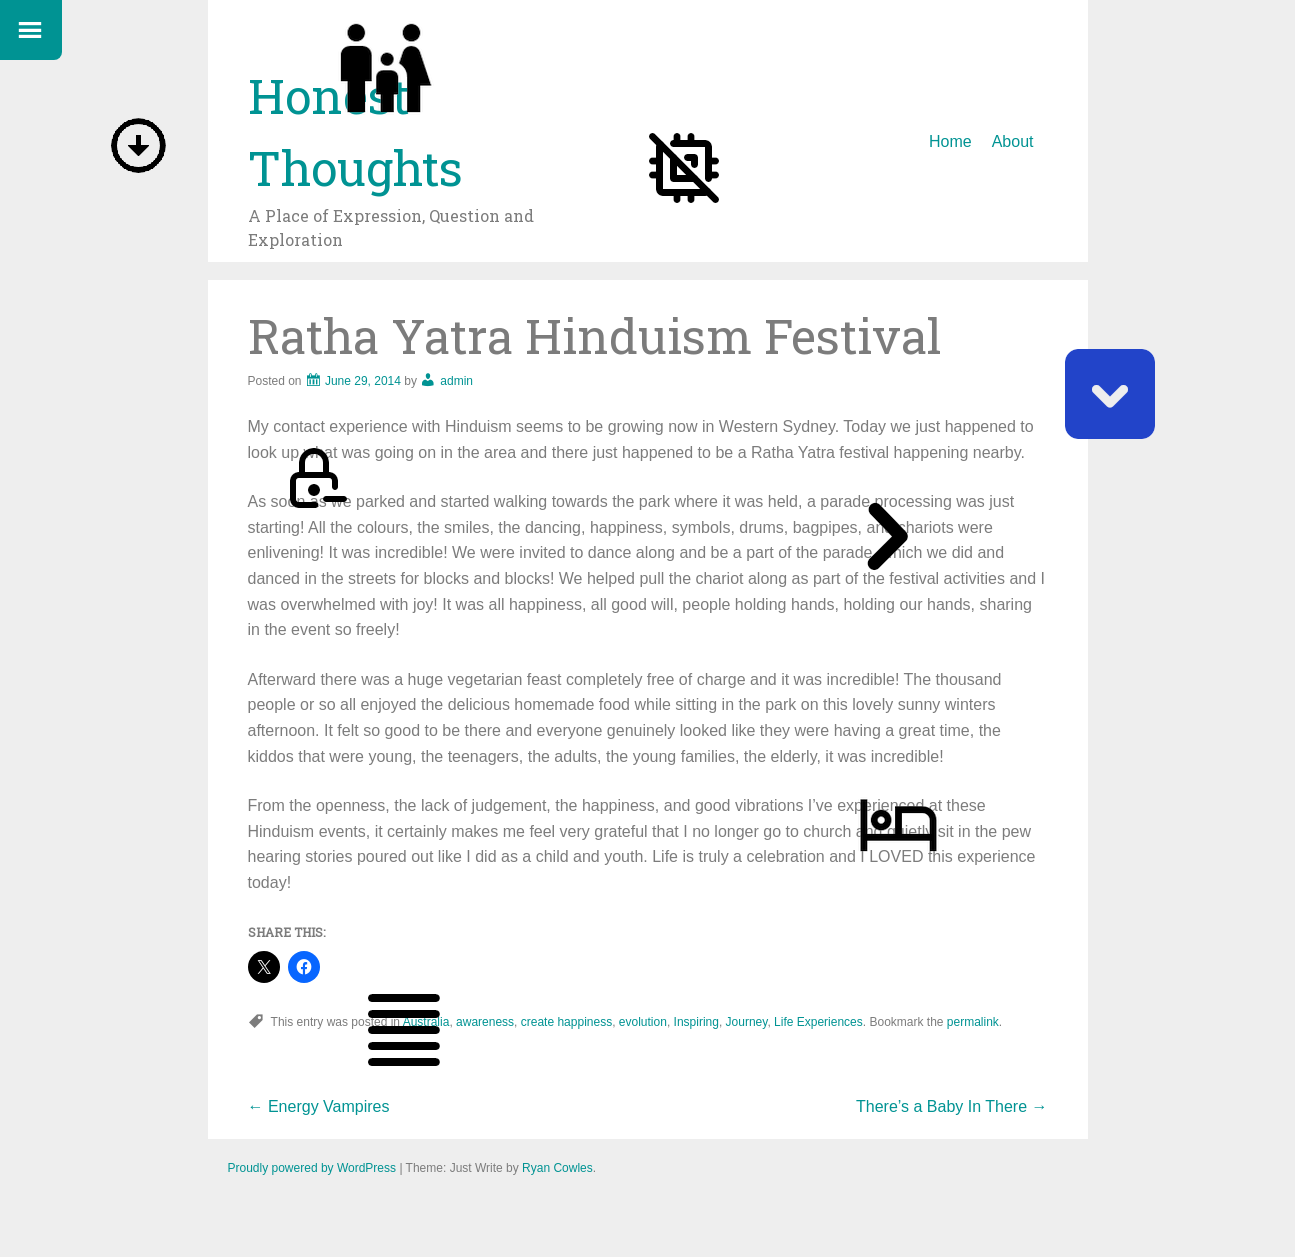 The width and height of the screenshot is (1295, 1257). I want to click on navigate to the next item or screen, so click(884, 536).